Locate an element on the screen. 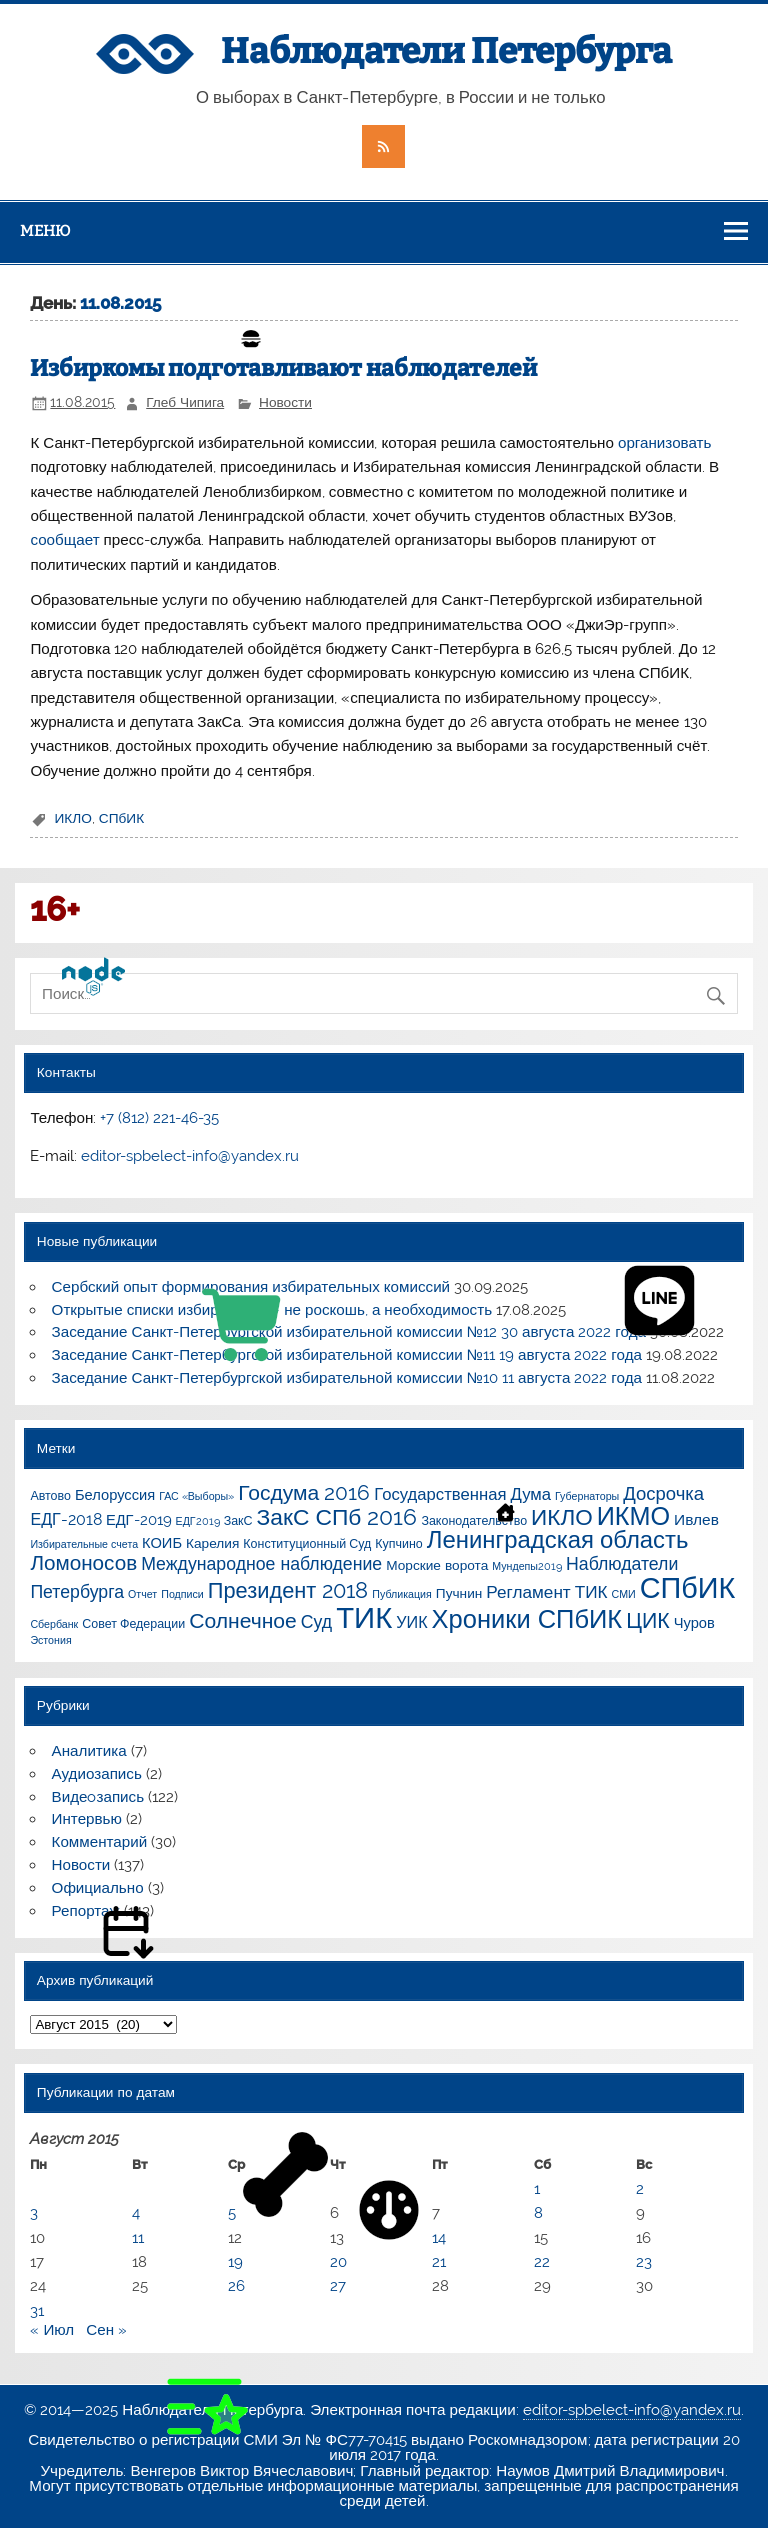  download calendar or export schedule is located at coordinates (126, 1931).